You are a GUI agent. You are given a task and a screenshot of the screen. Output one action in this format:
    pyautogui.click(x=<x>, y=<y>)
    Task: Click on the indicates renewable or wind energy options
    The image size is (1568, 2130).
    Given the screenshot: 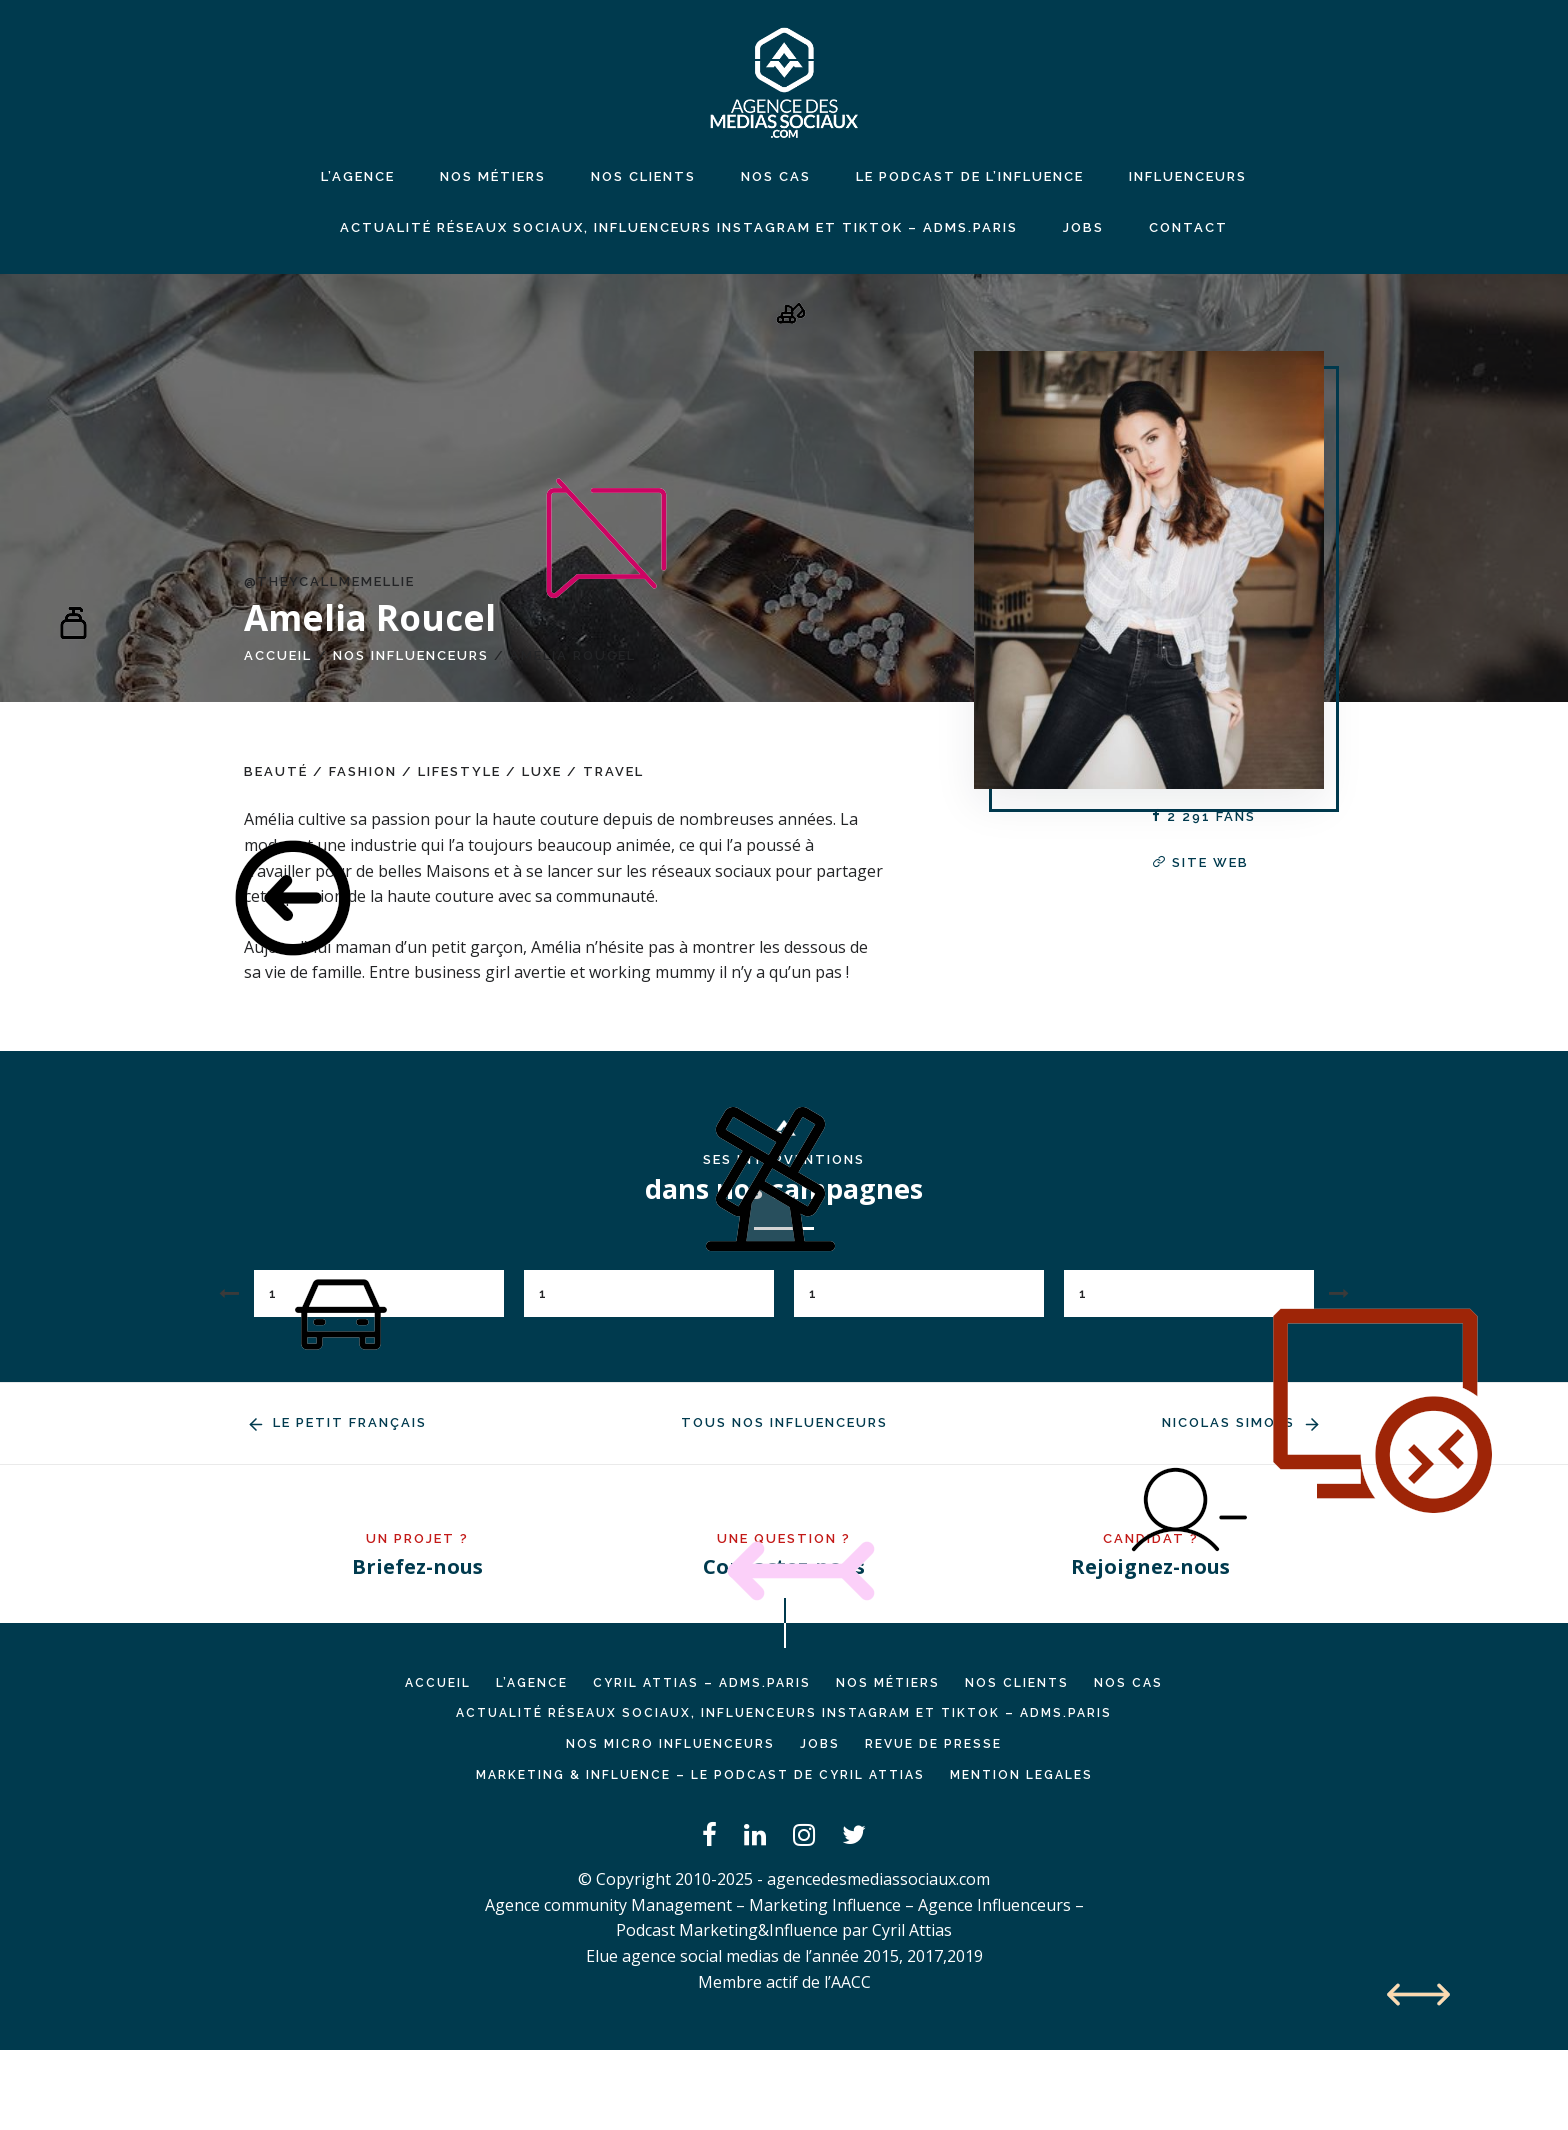 What is the action you would take?
    pyautogui.click(x=770, y=1181)
    